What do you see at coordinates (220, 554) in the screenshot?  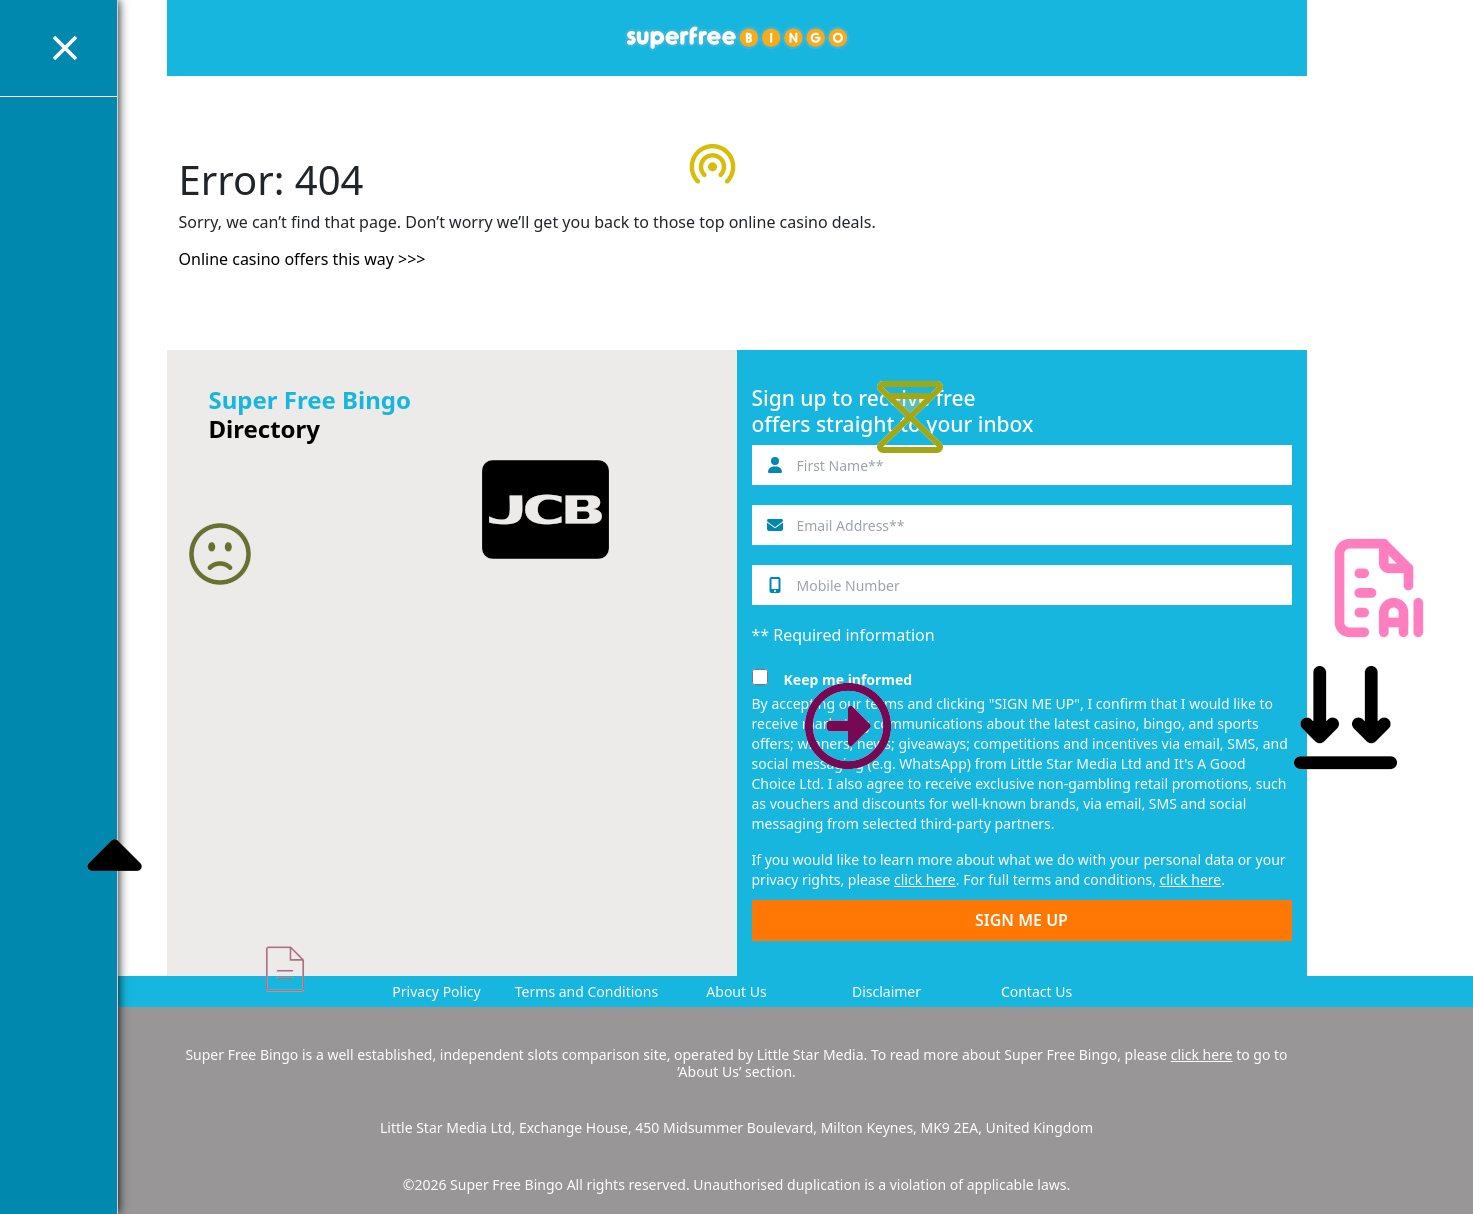 I see `indicate negative feedback or dissatisfaction` at bounding box center [220, 554].